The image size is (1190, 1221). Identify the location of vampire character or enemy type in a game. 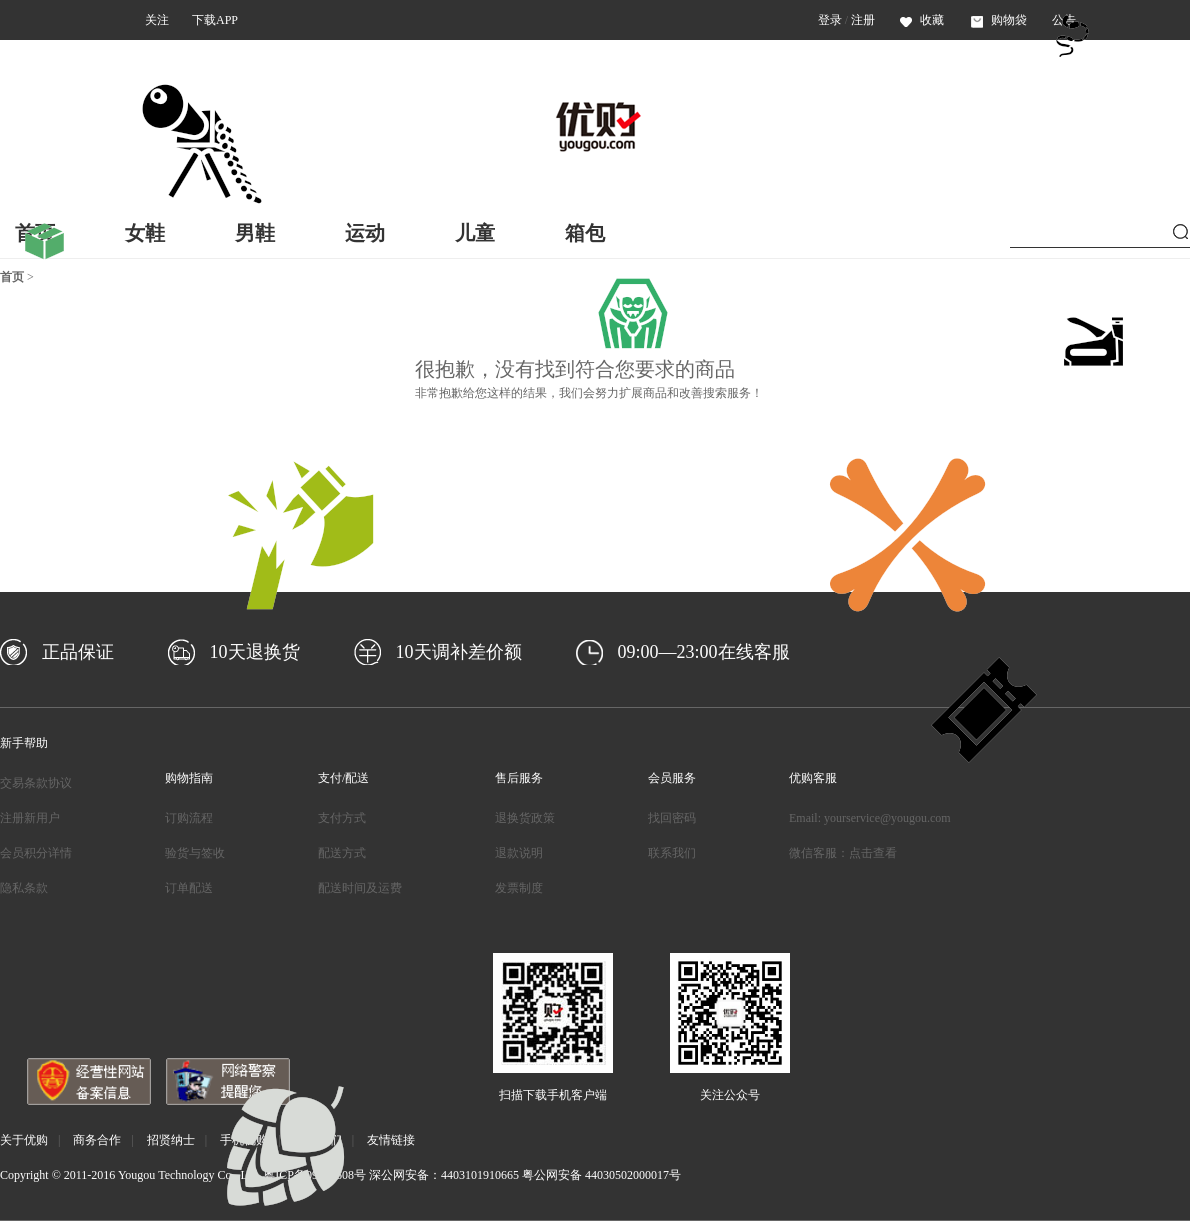
(633, 313).